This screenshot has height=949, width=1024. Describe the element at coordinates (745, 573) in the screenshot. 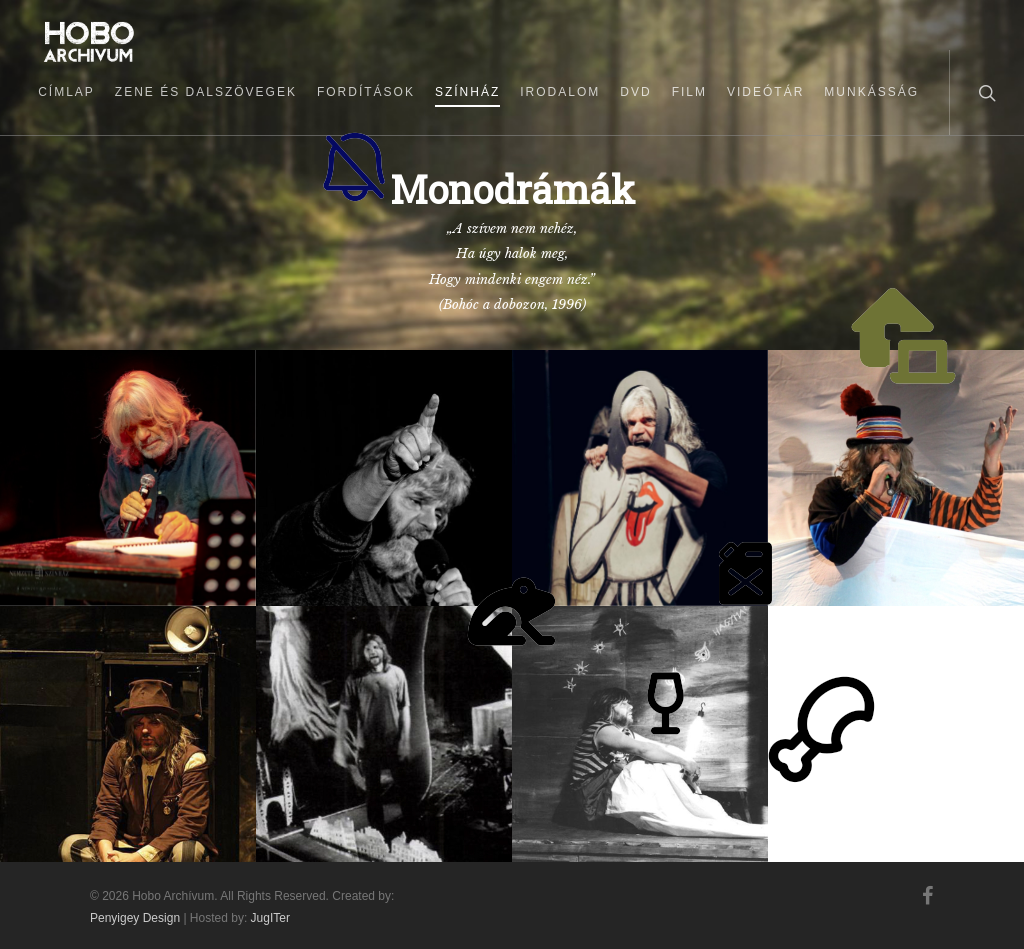

I see `indicates fuel or gas station nearby` at that location.